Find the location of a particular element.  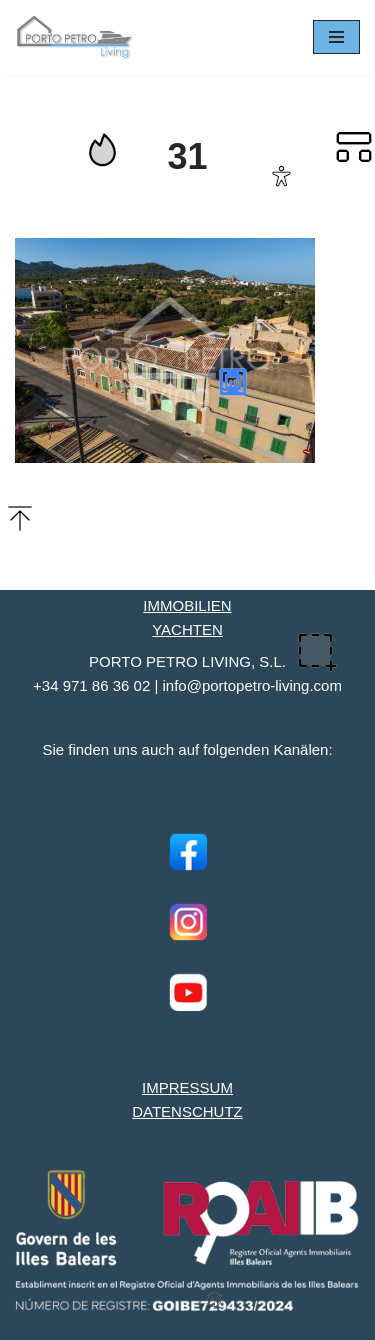

indicates trending or popular content is located at coordinates (102, 150).